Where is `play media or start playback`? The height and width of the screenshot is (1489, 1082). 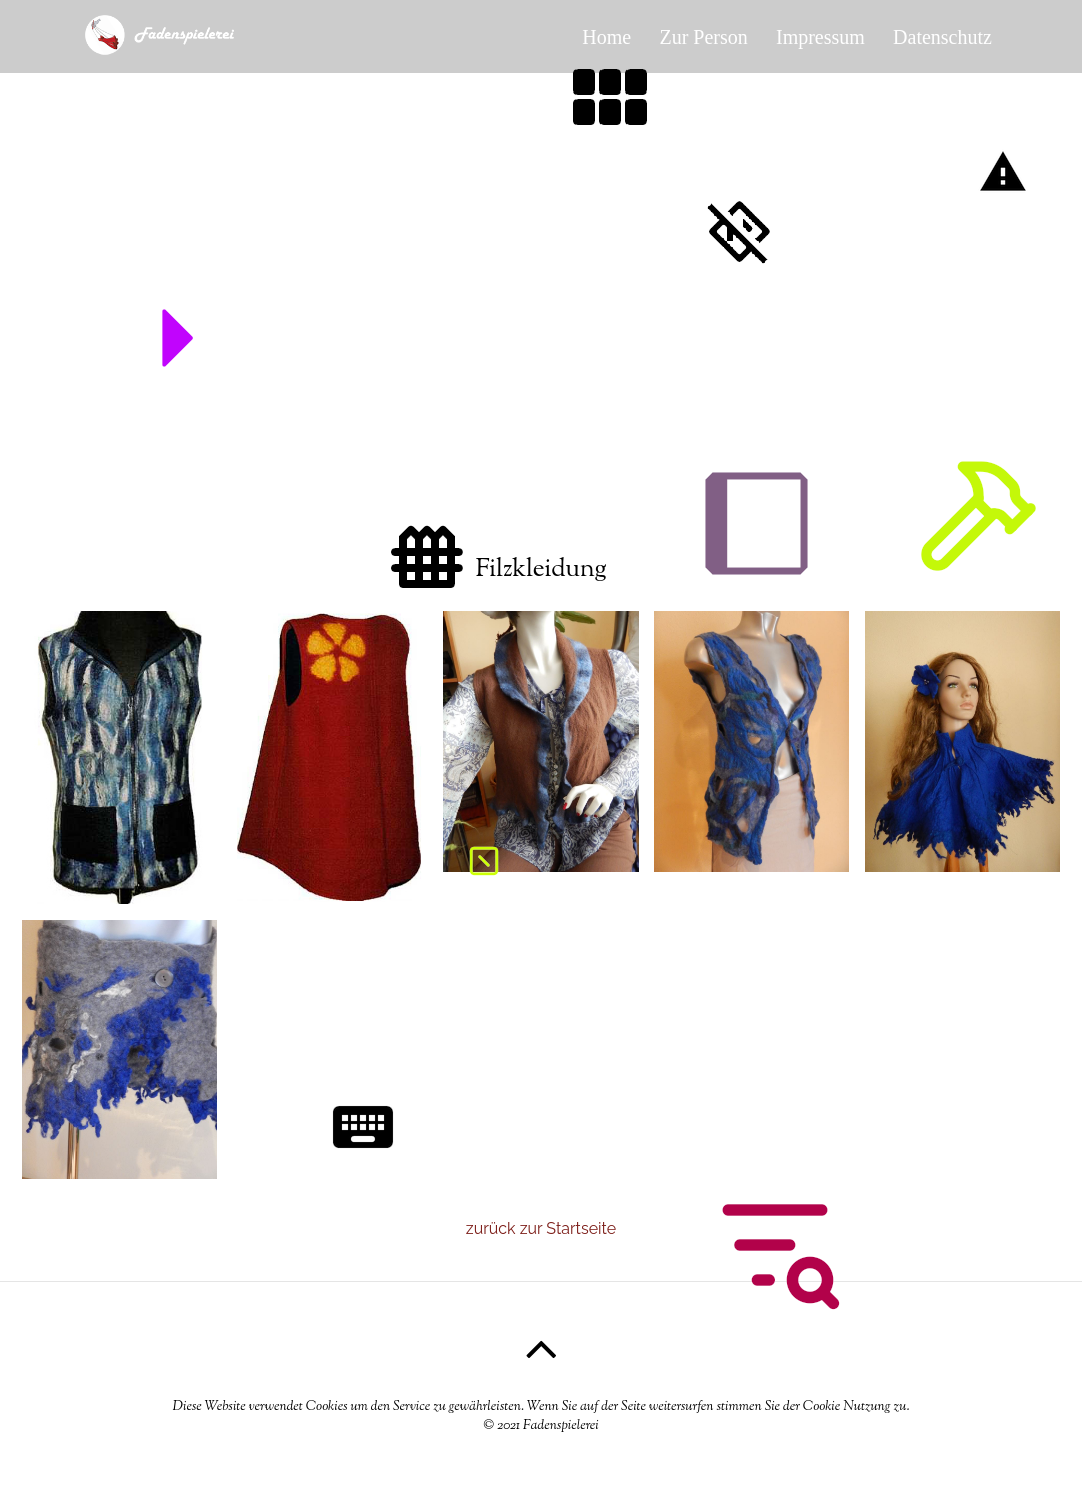
play media or start playback is located at coordinates (178, 338).